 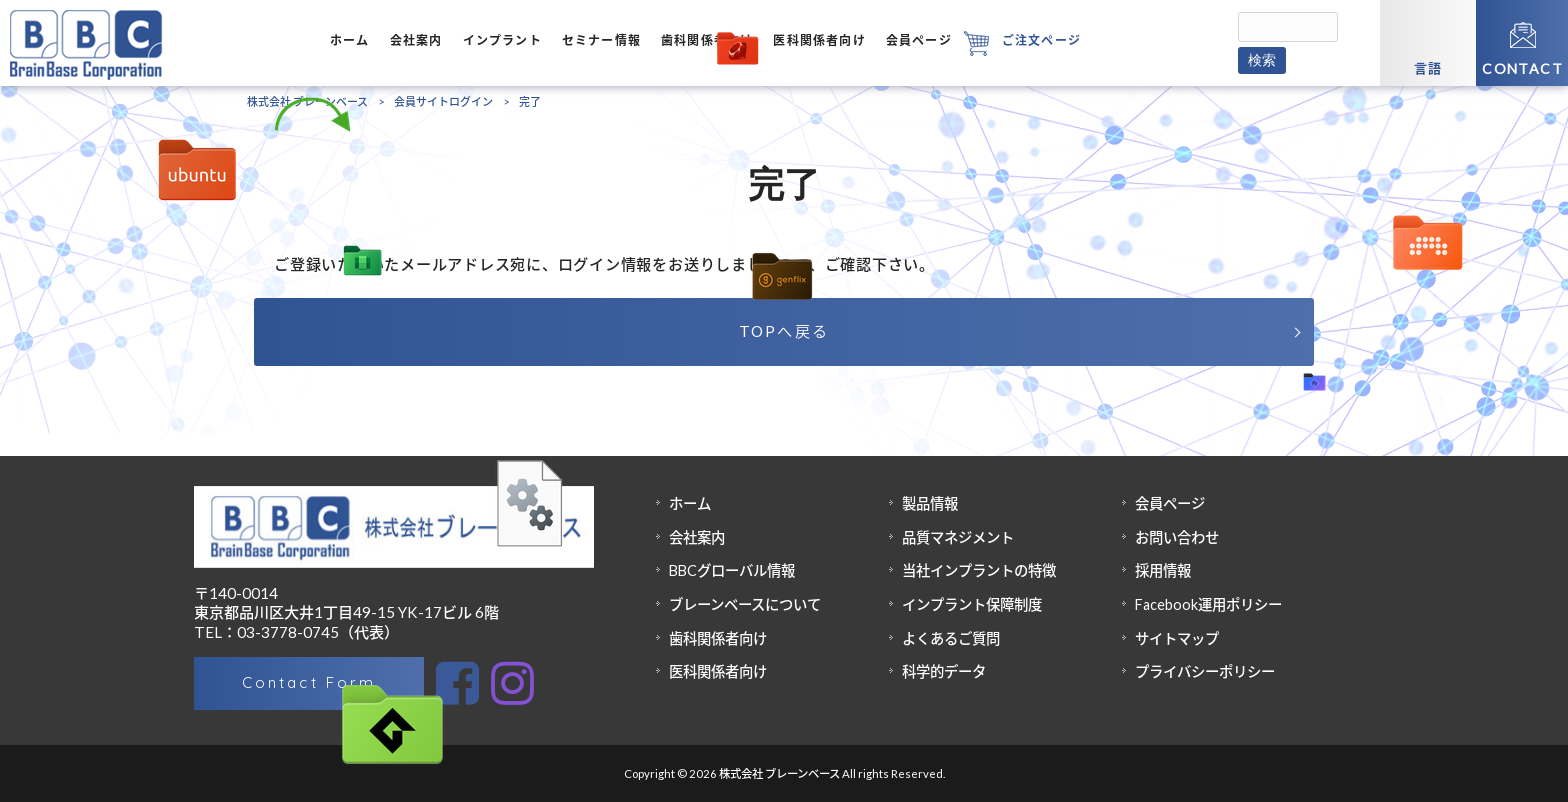 What do you see at coordinates (529, 503) in the screenshot?
I see `open configuration file settings` at bounding box center [529, 503].